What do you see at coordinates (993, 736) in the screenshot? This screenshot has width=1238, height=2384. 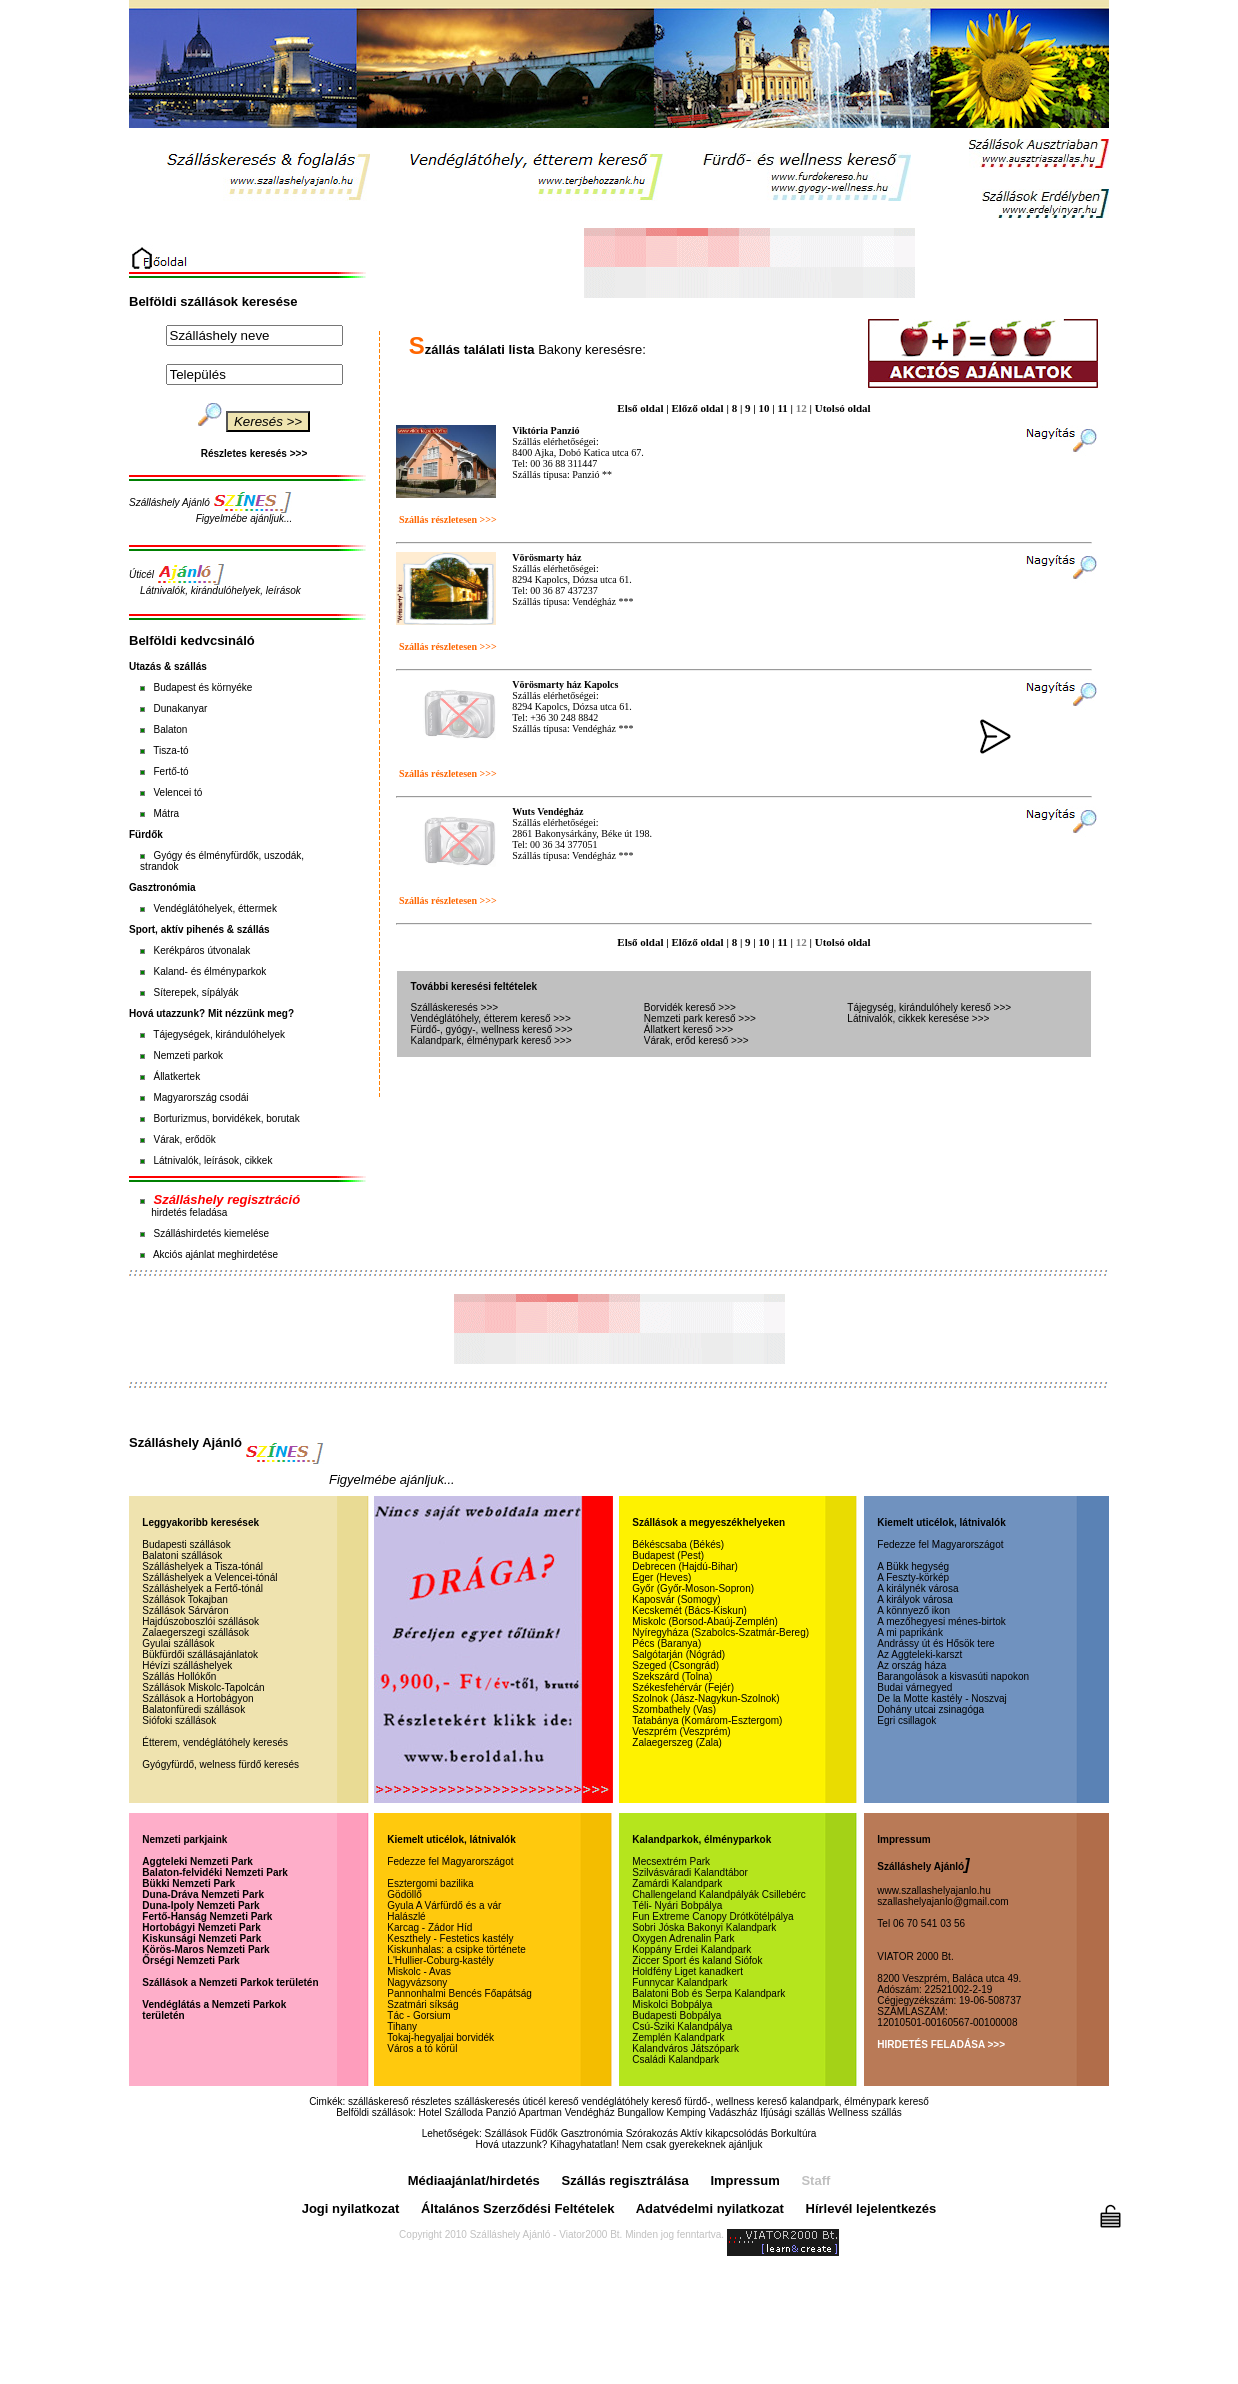 I see `send a message` at bounding box center [993, 736].